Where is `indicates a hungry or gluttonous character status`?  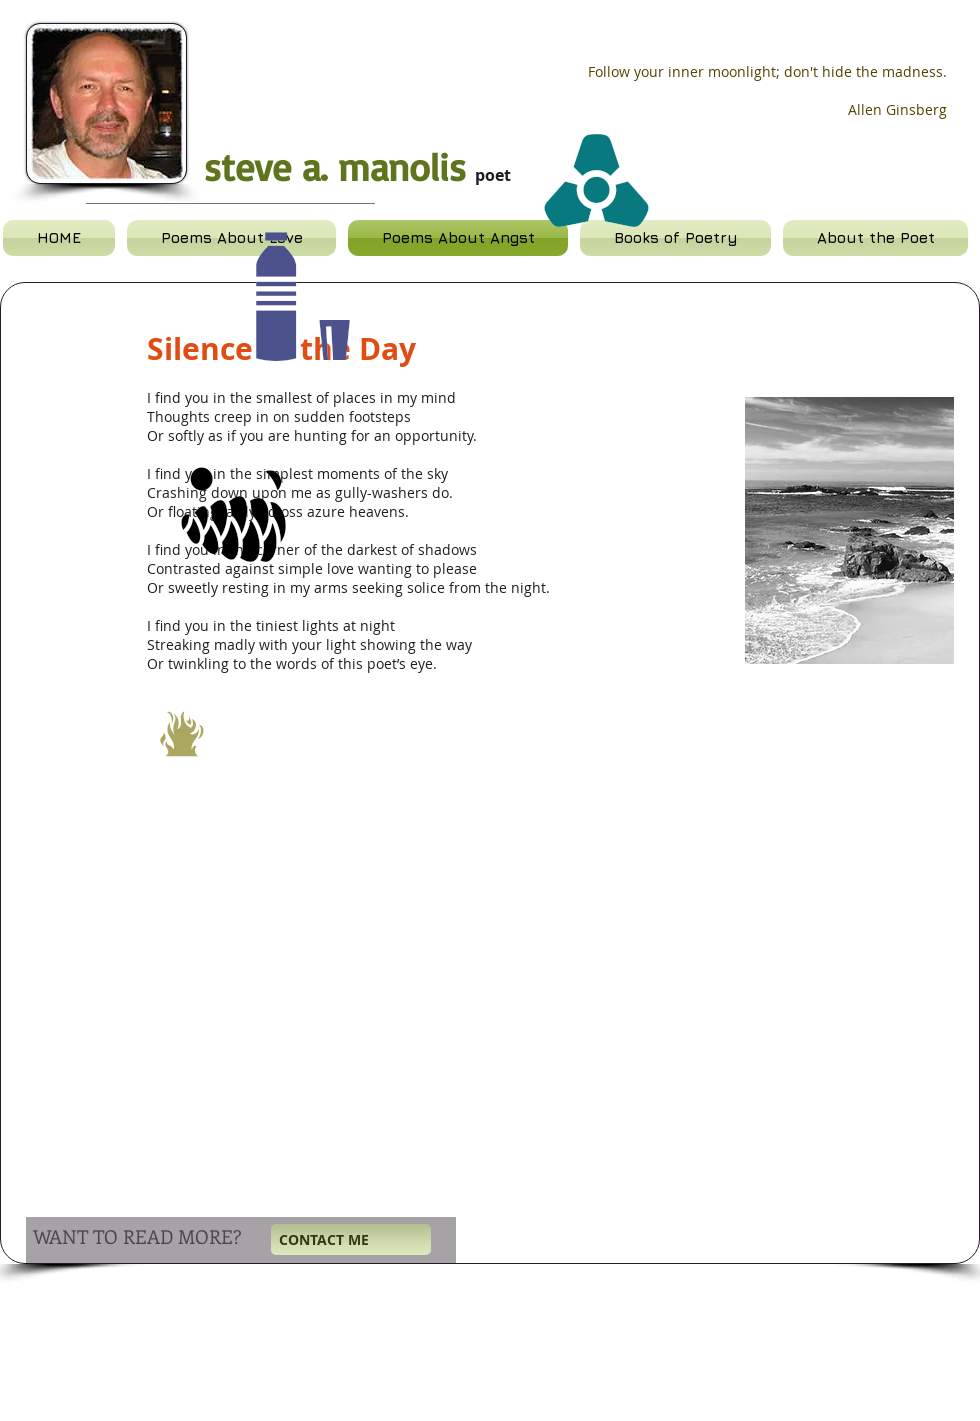 indicates a hungry or gluttonous character status is located at coordinates (234, 516).